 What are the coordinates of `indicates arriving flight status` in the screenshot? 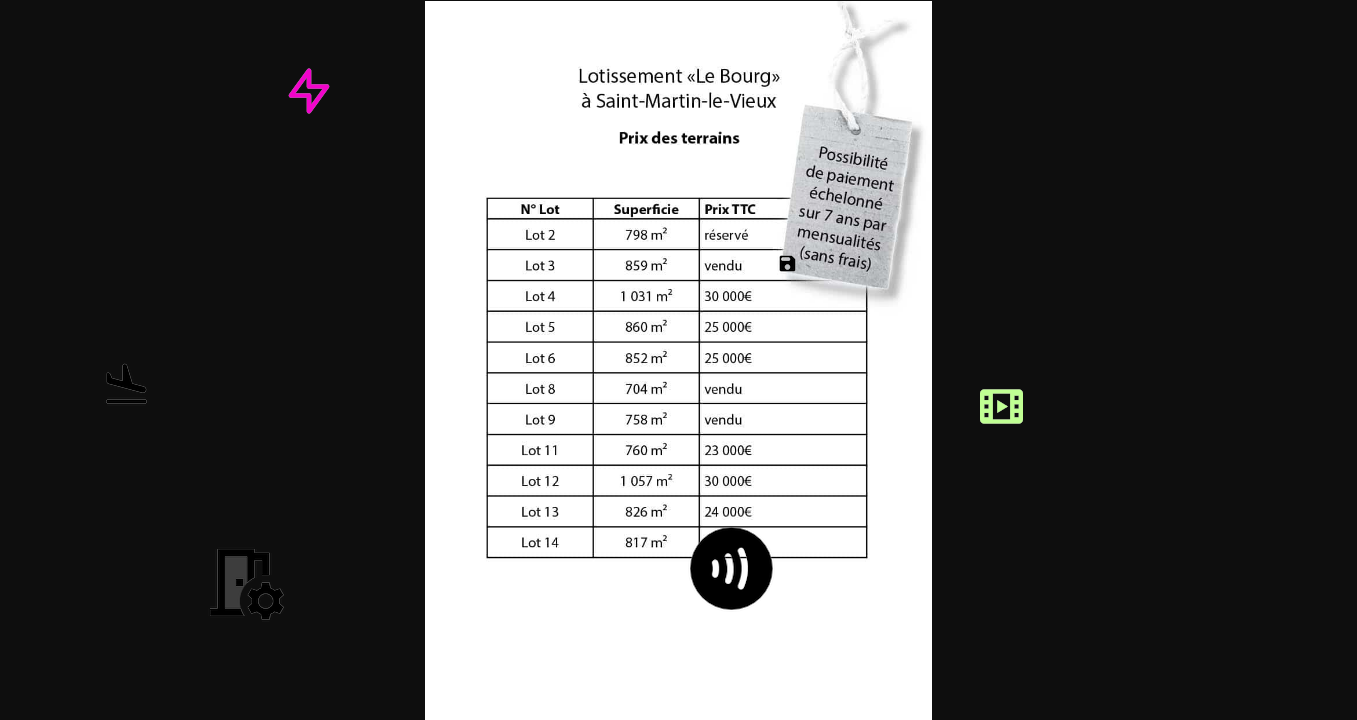 It's located at (126, 384).